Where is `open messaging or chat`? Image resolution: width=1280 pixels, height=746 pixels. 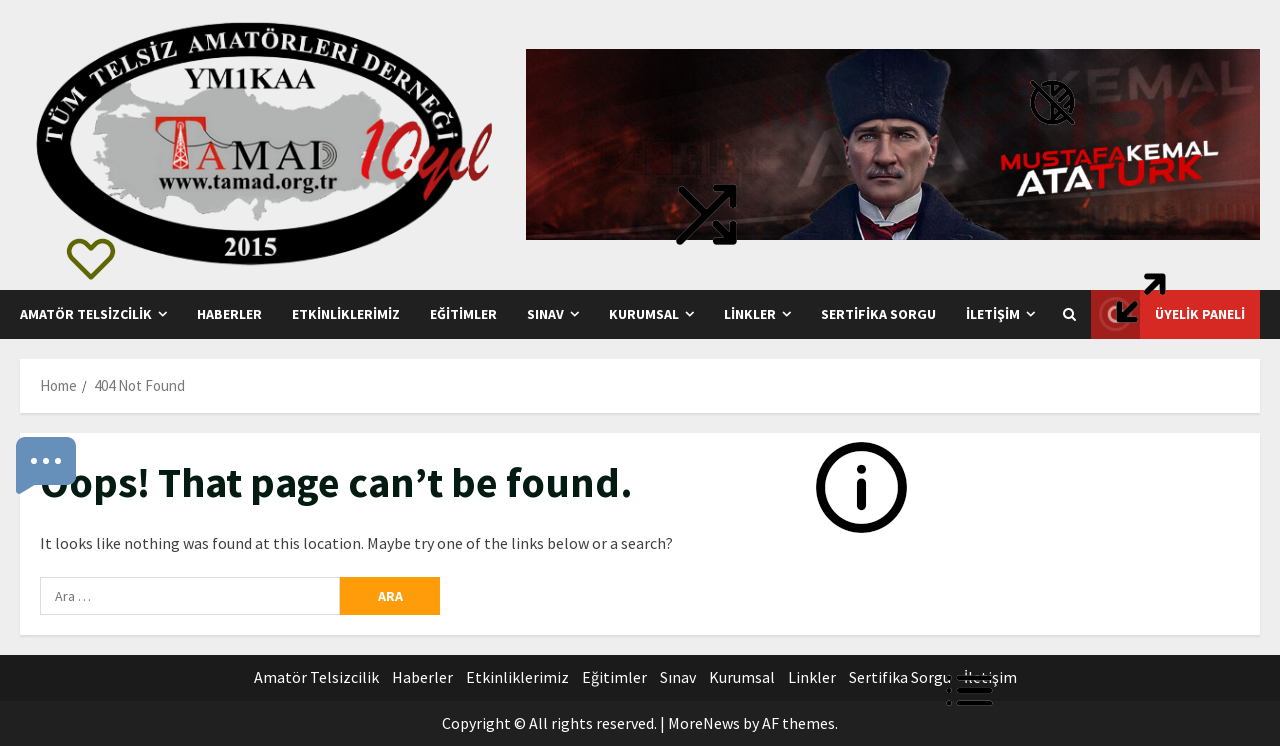
open messaging or chat is located at coordinates (46, 464).